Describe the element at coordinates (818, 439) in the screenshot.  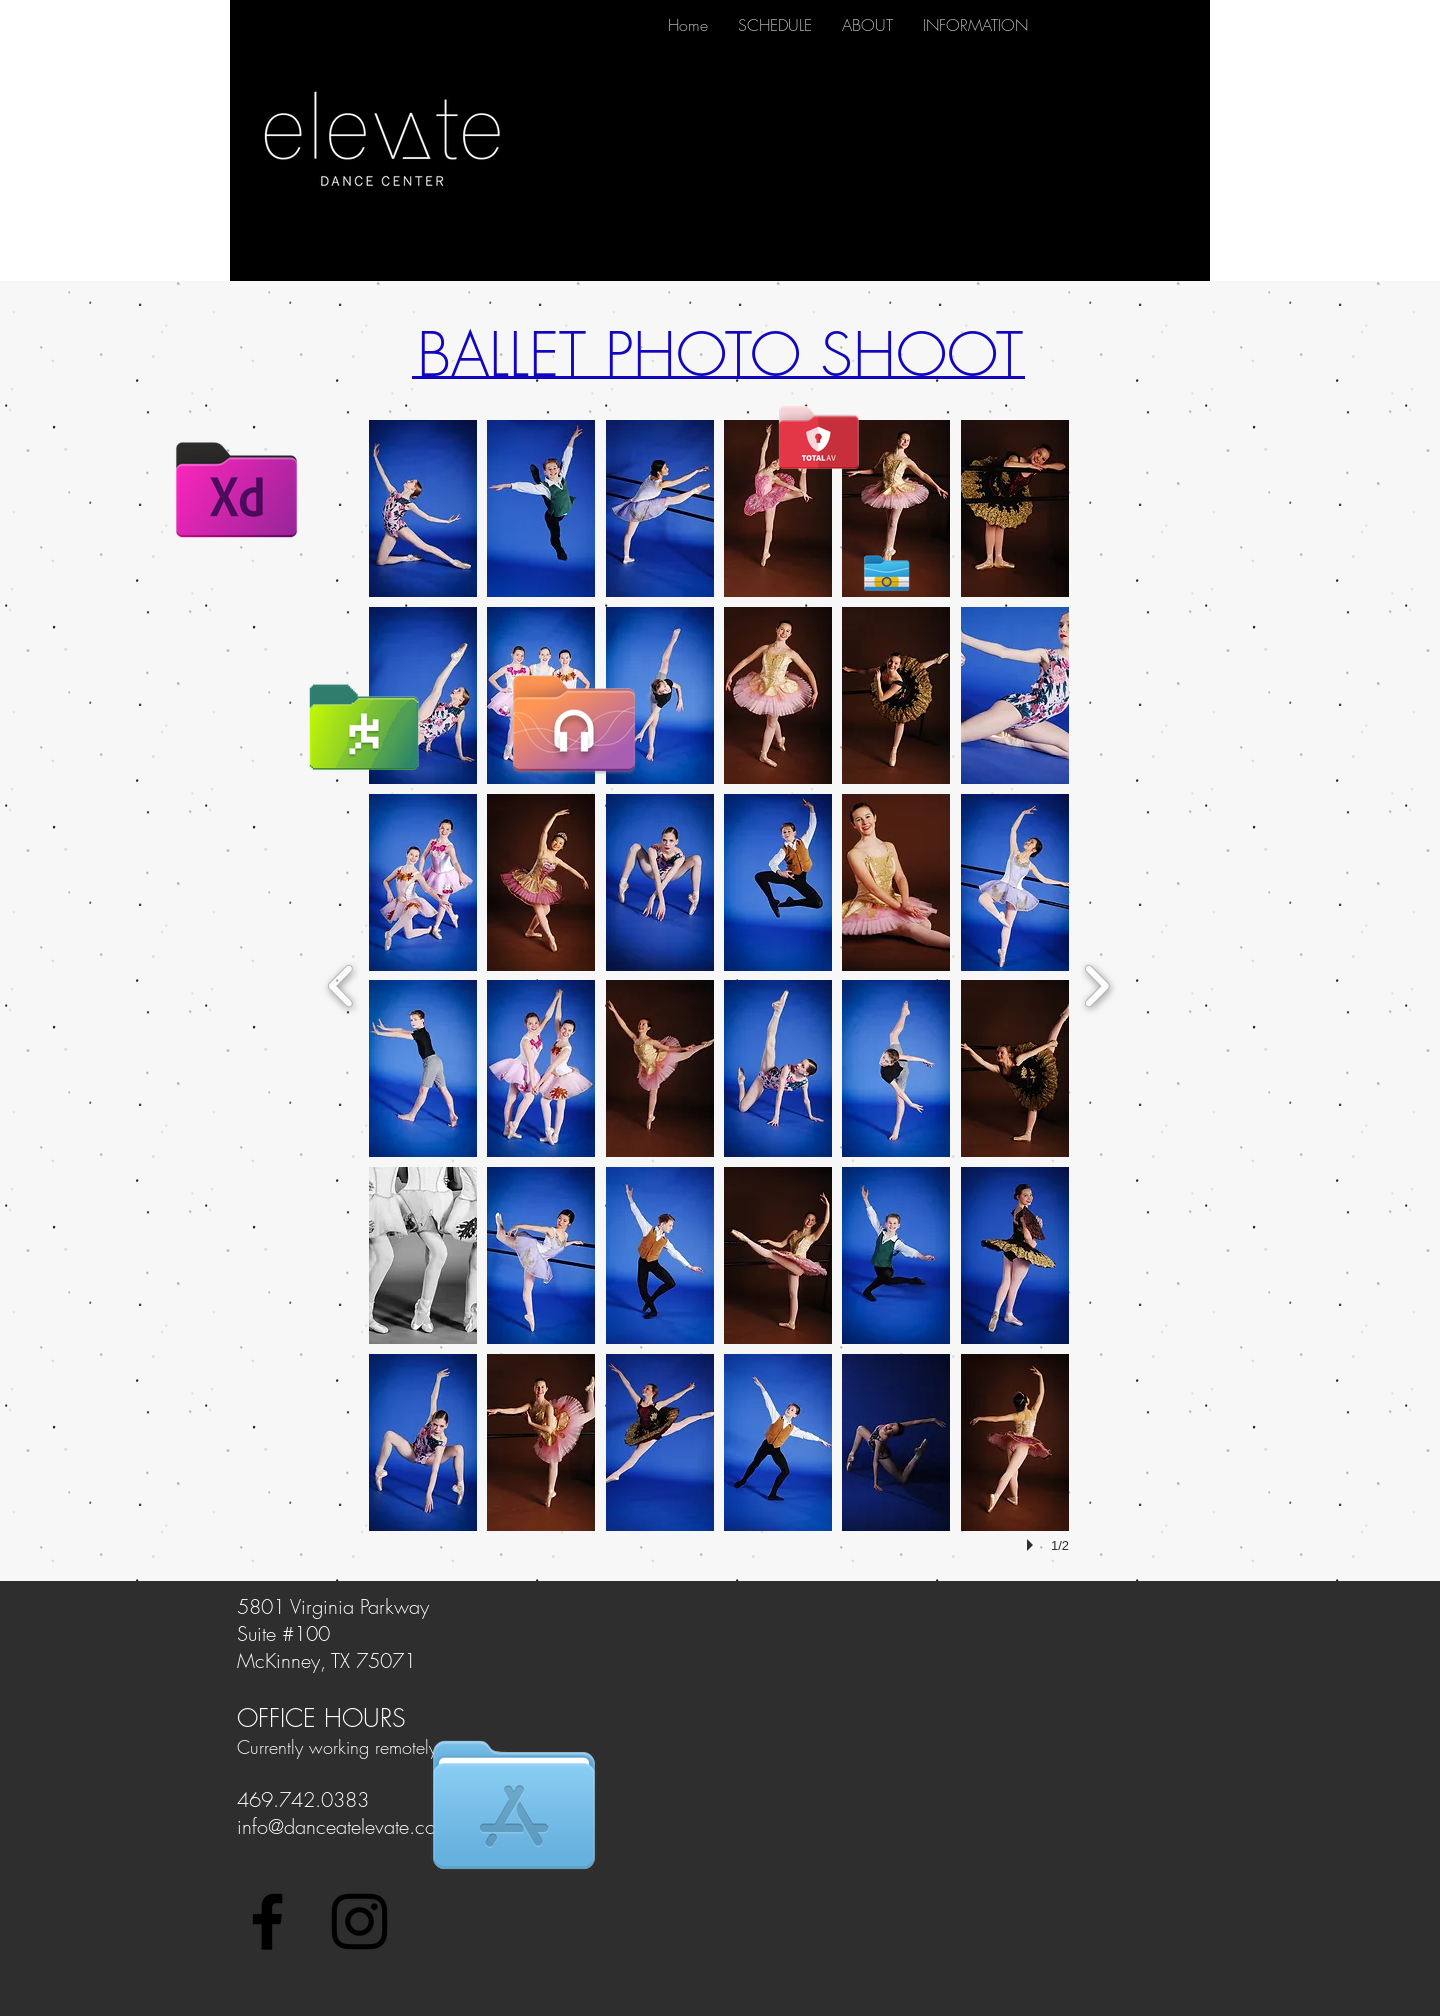
I see `open TotalAV antivirus program folder` at that location.